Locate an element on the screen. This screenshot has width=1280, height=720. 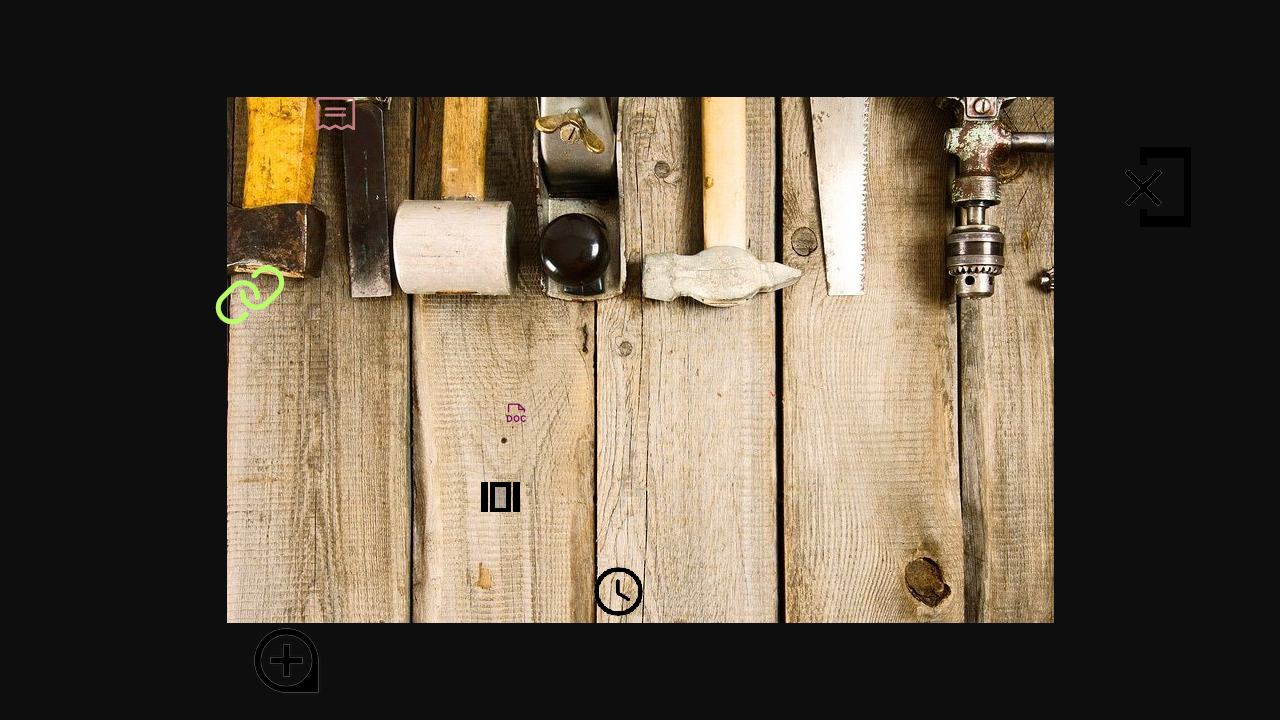
view purchase receipt or transaction history is located at coordinates (335, 113).